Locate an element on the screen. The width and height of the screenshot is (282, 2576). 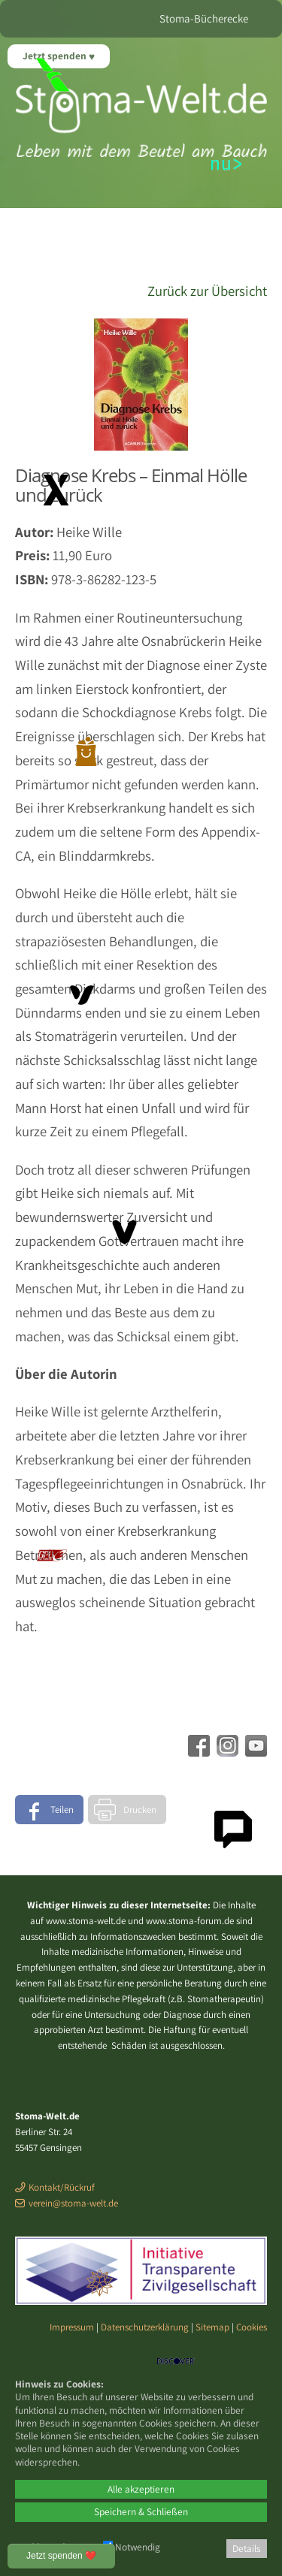
pay with Discover card is located at coordinates (176, 2361).